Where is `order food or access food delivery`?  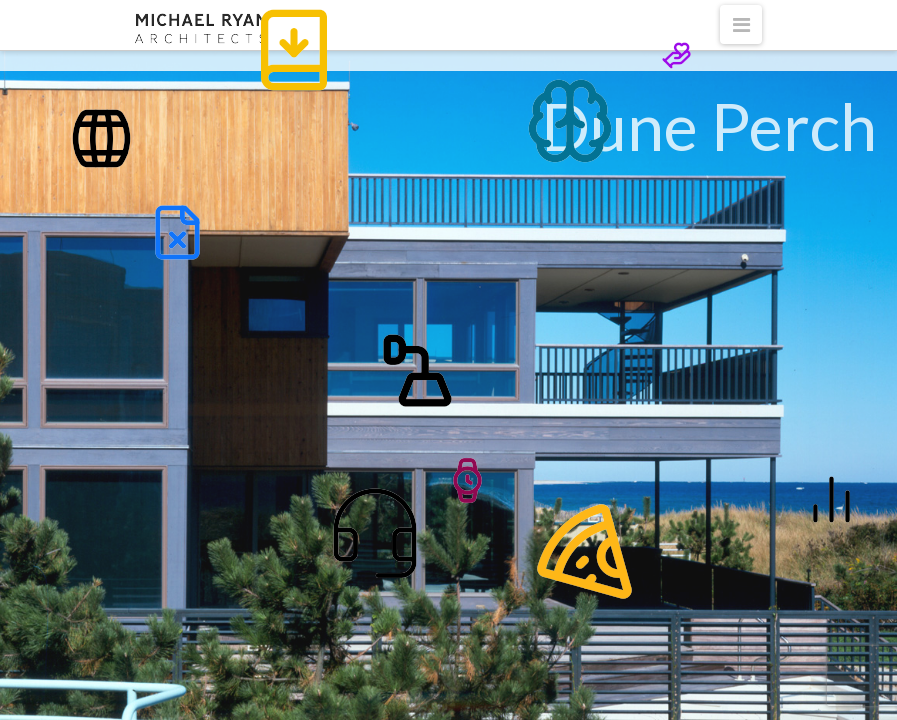
order food or access food delivery is located at coordinates (584, 551).